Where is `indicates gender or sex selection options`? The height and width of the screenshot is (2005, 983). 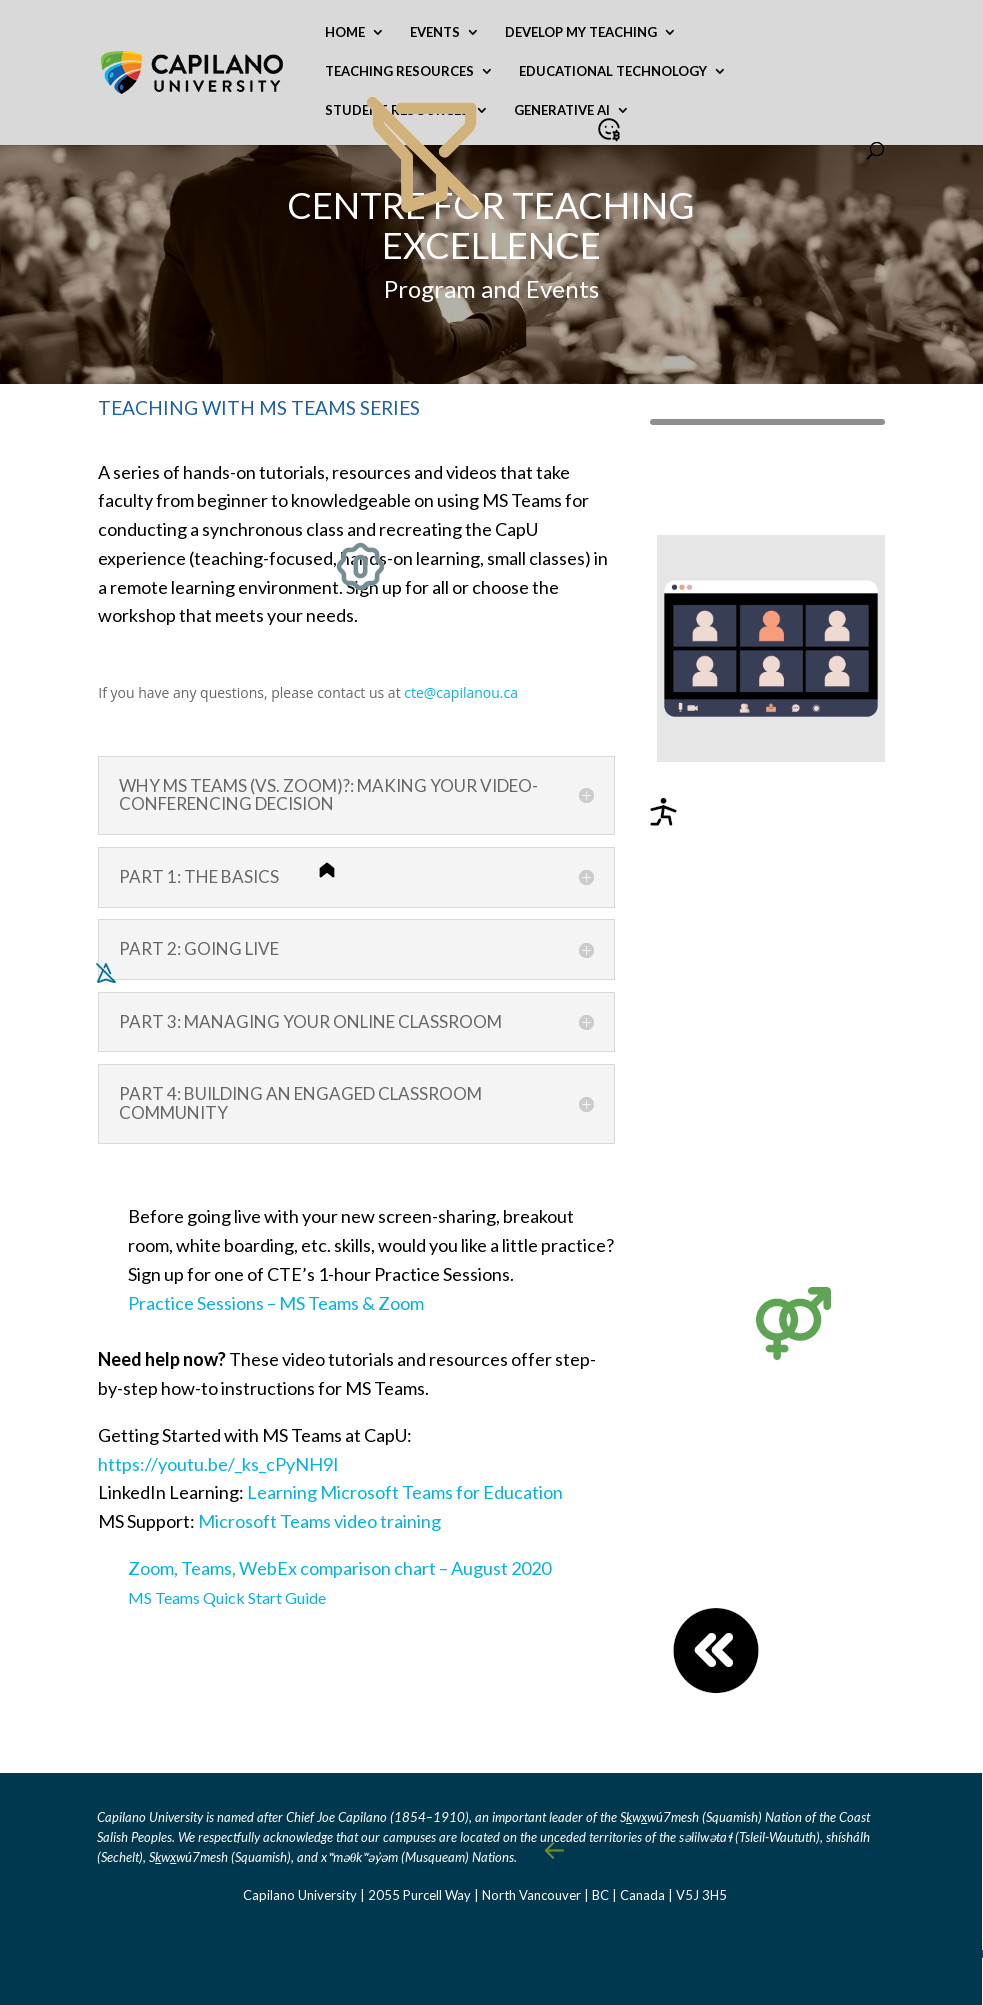
indicates gender or sex selection options is located at coordinates (792, 1325).